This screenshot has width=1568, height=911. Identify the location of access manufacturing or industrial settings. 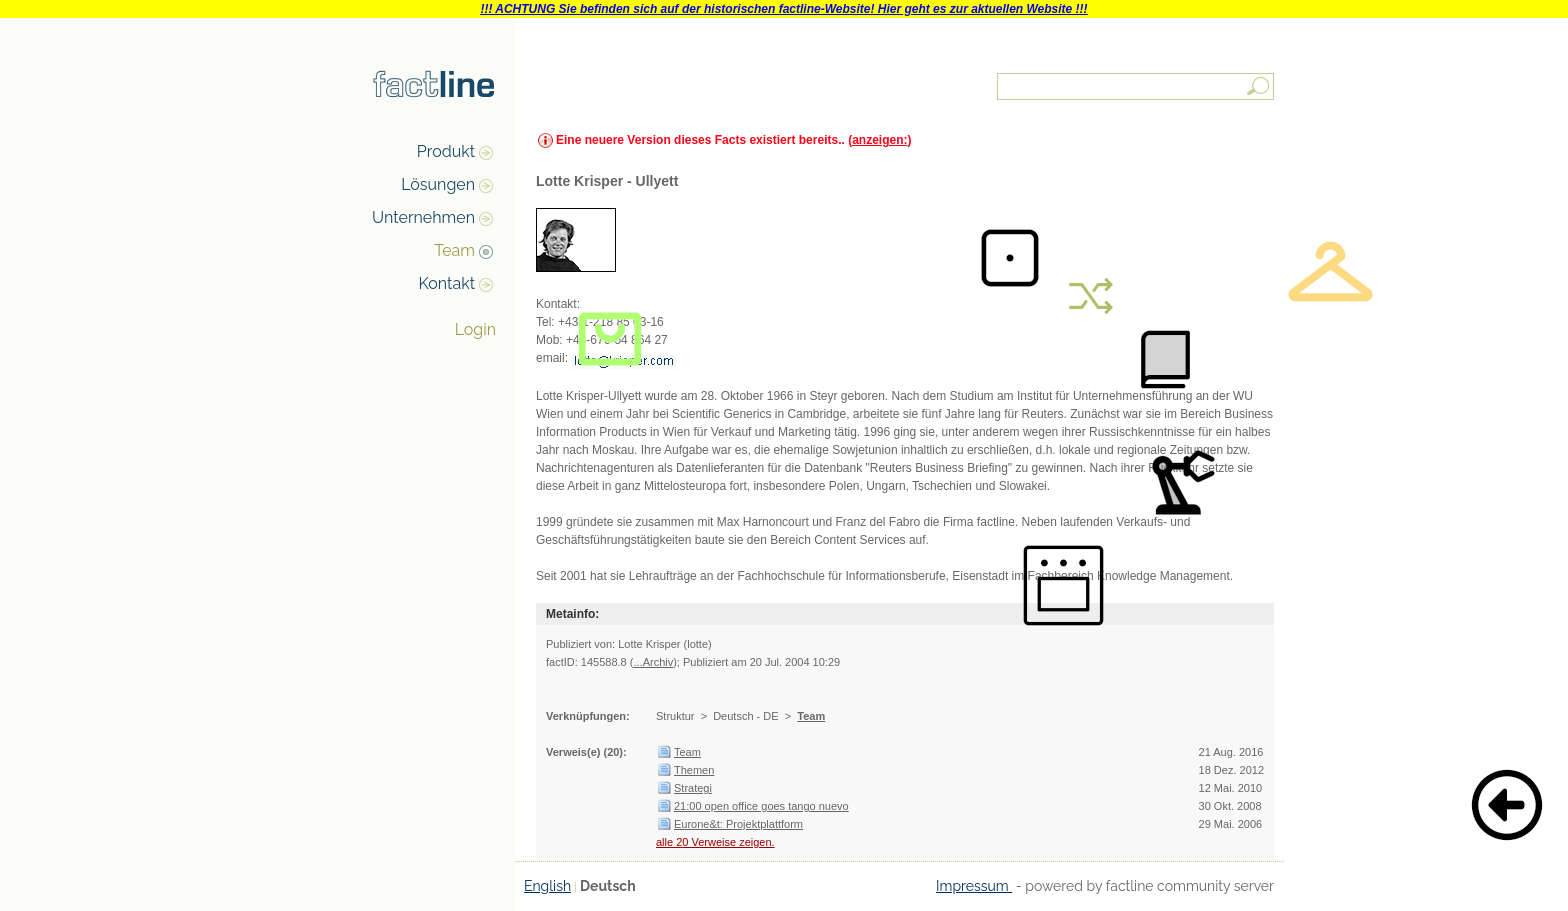
(1183, 483).